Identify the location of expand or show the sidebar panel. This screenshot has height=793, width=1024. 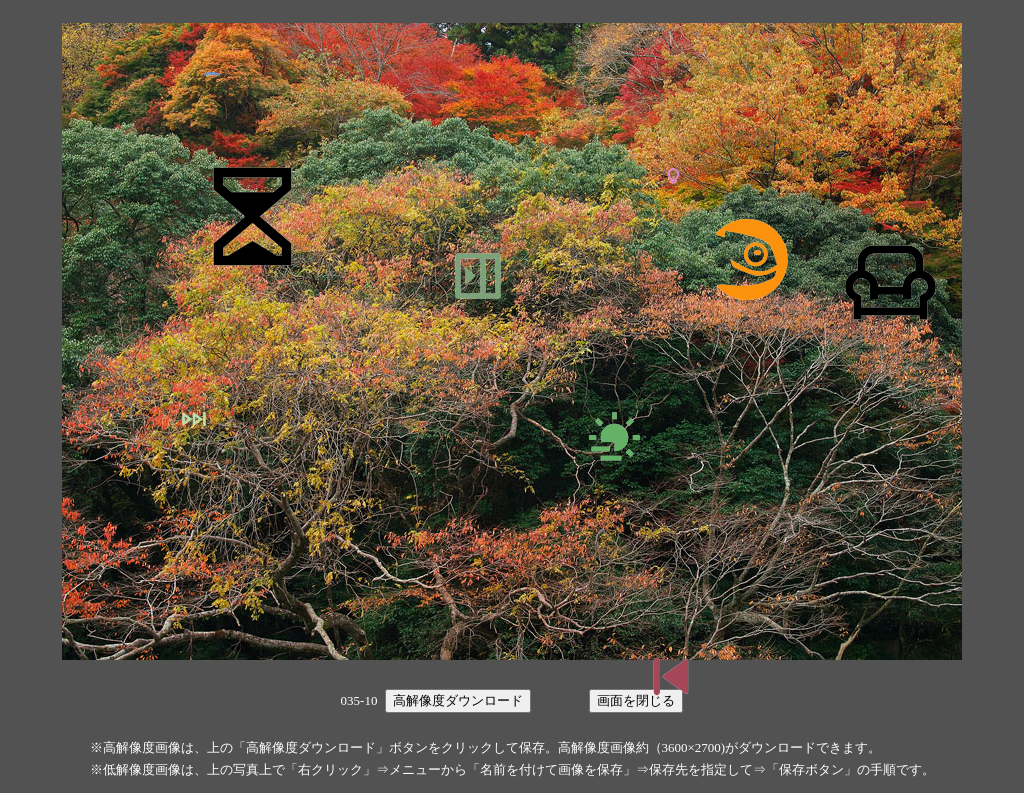
(478, 276).